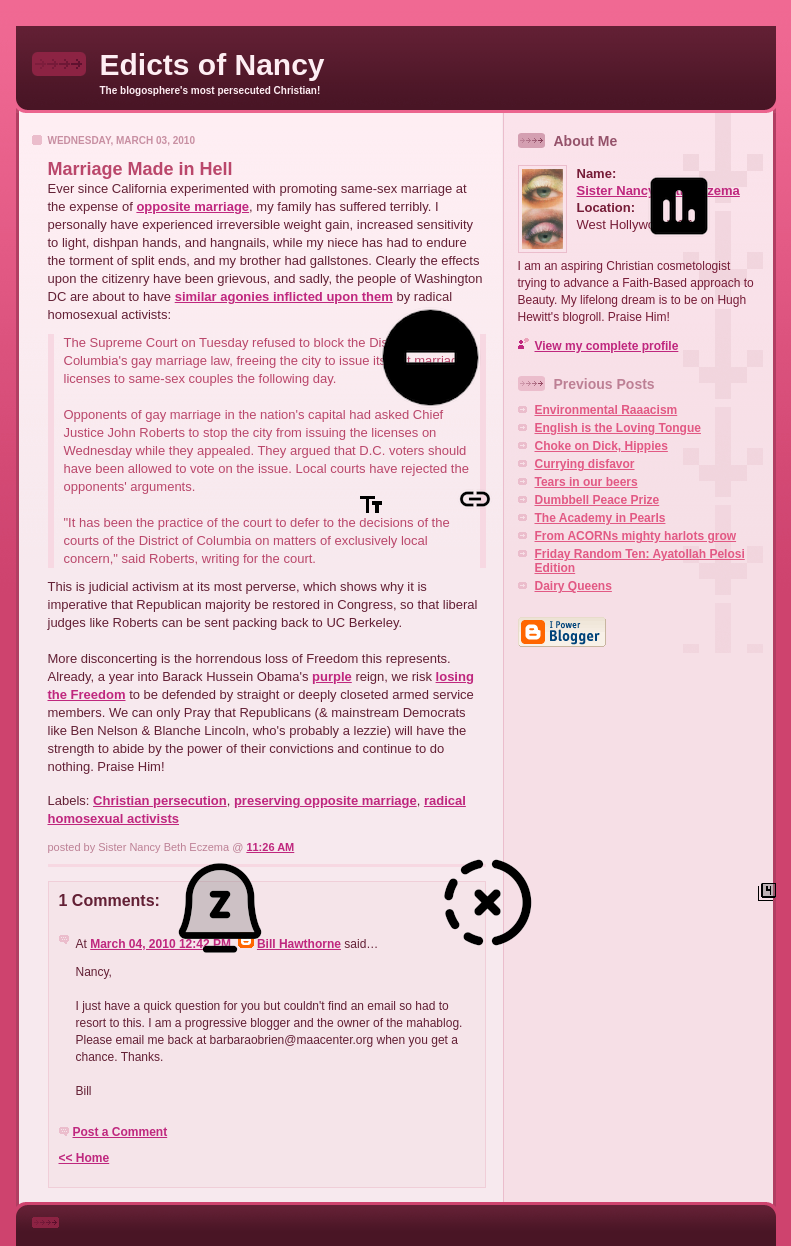 This screenshot has width=791, height=1246. Describe the element at coordinates (475, 499) in the screenshot. I see `copy or share a link` at that location.